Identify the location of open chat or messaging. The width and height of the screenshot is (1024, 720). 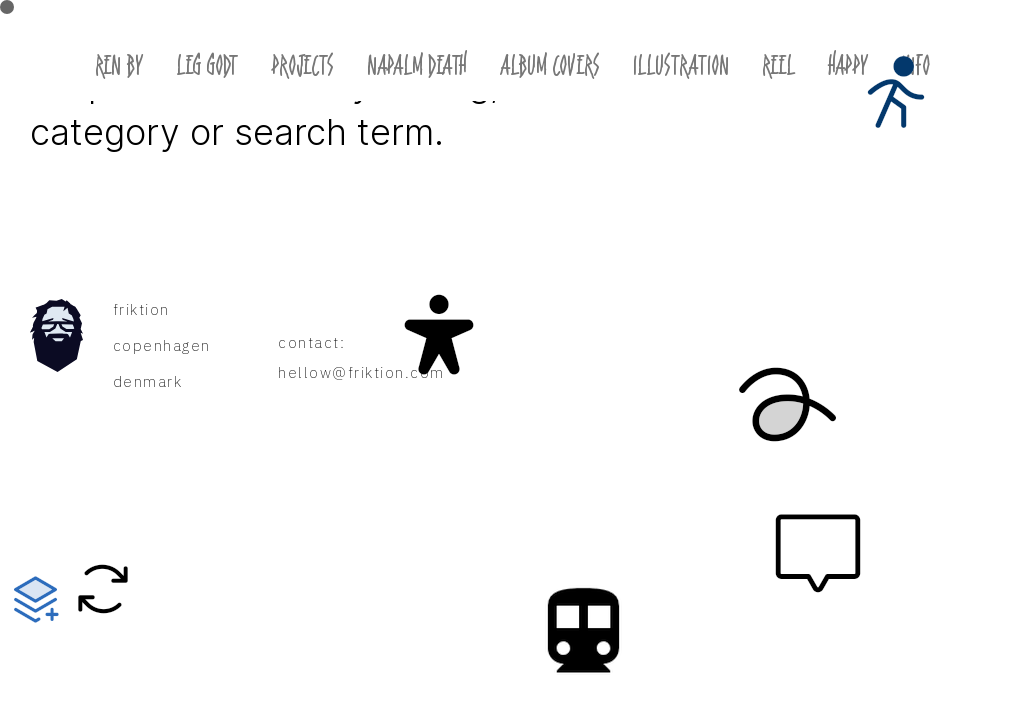
(818, 550).